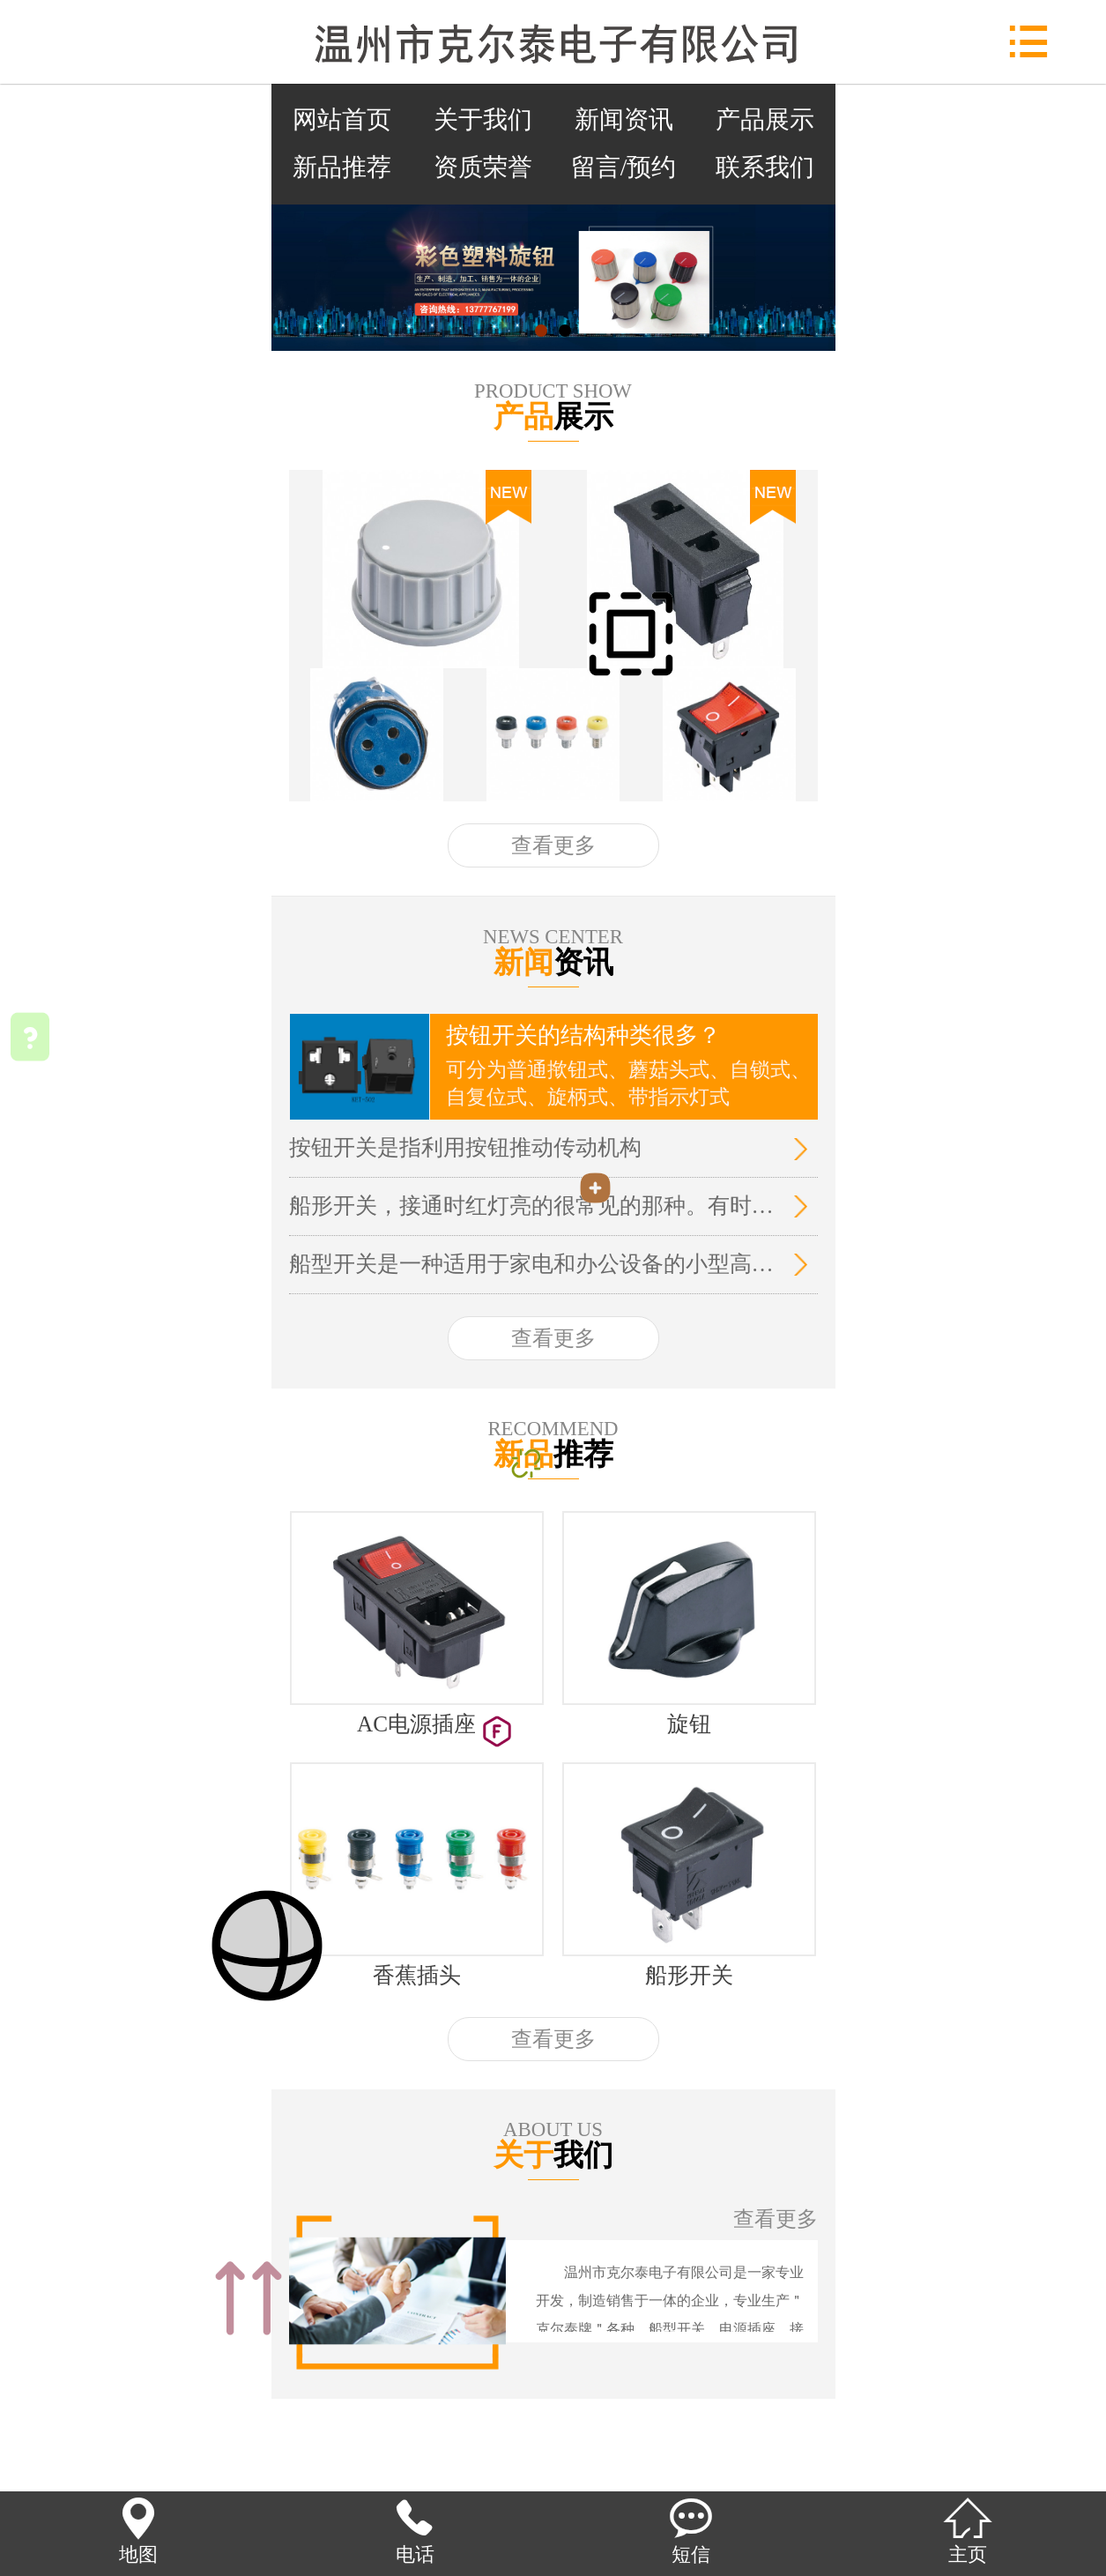 This screenshot has height=2576, width=1106. Describe the element at coordinates (526, 1463) in the screenshot. I see `remove or break a link connection` at that location.